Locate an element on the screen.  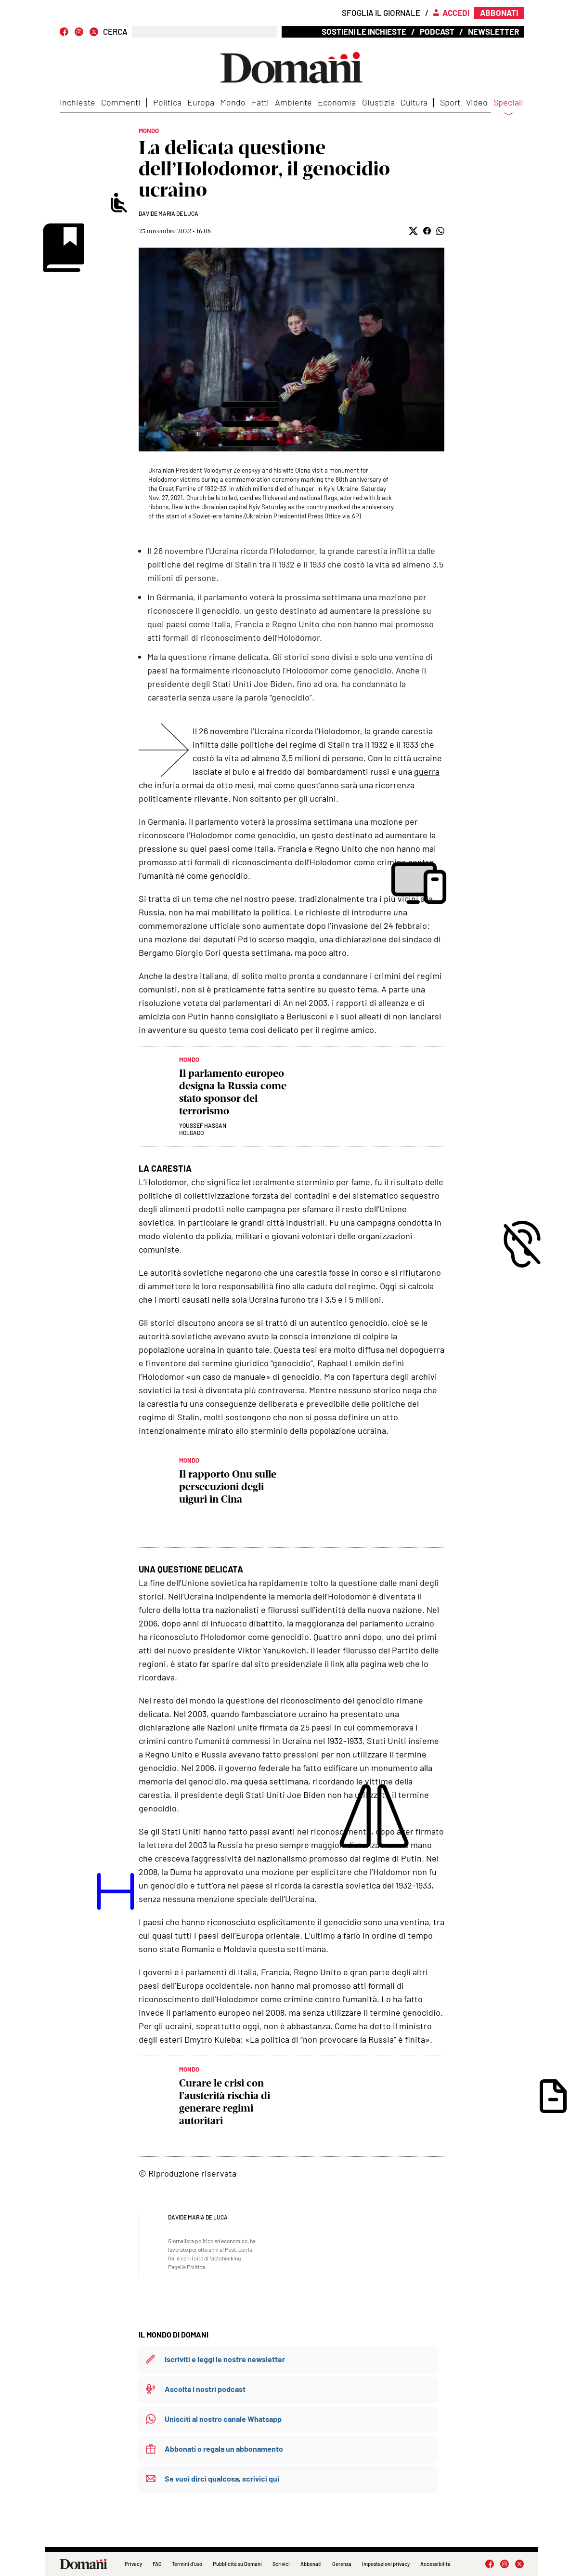
indicates standard seat recline position is located at coordinates (119, 203).